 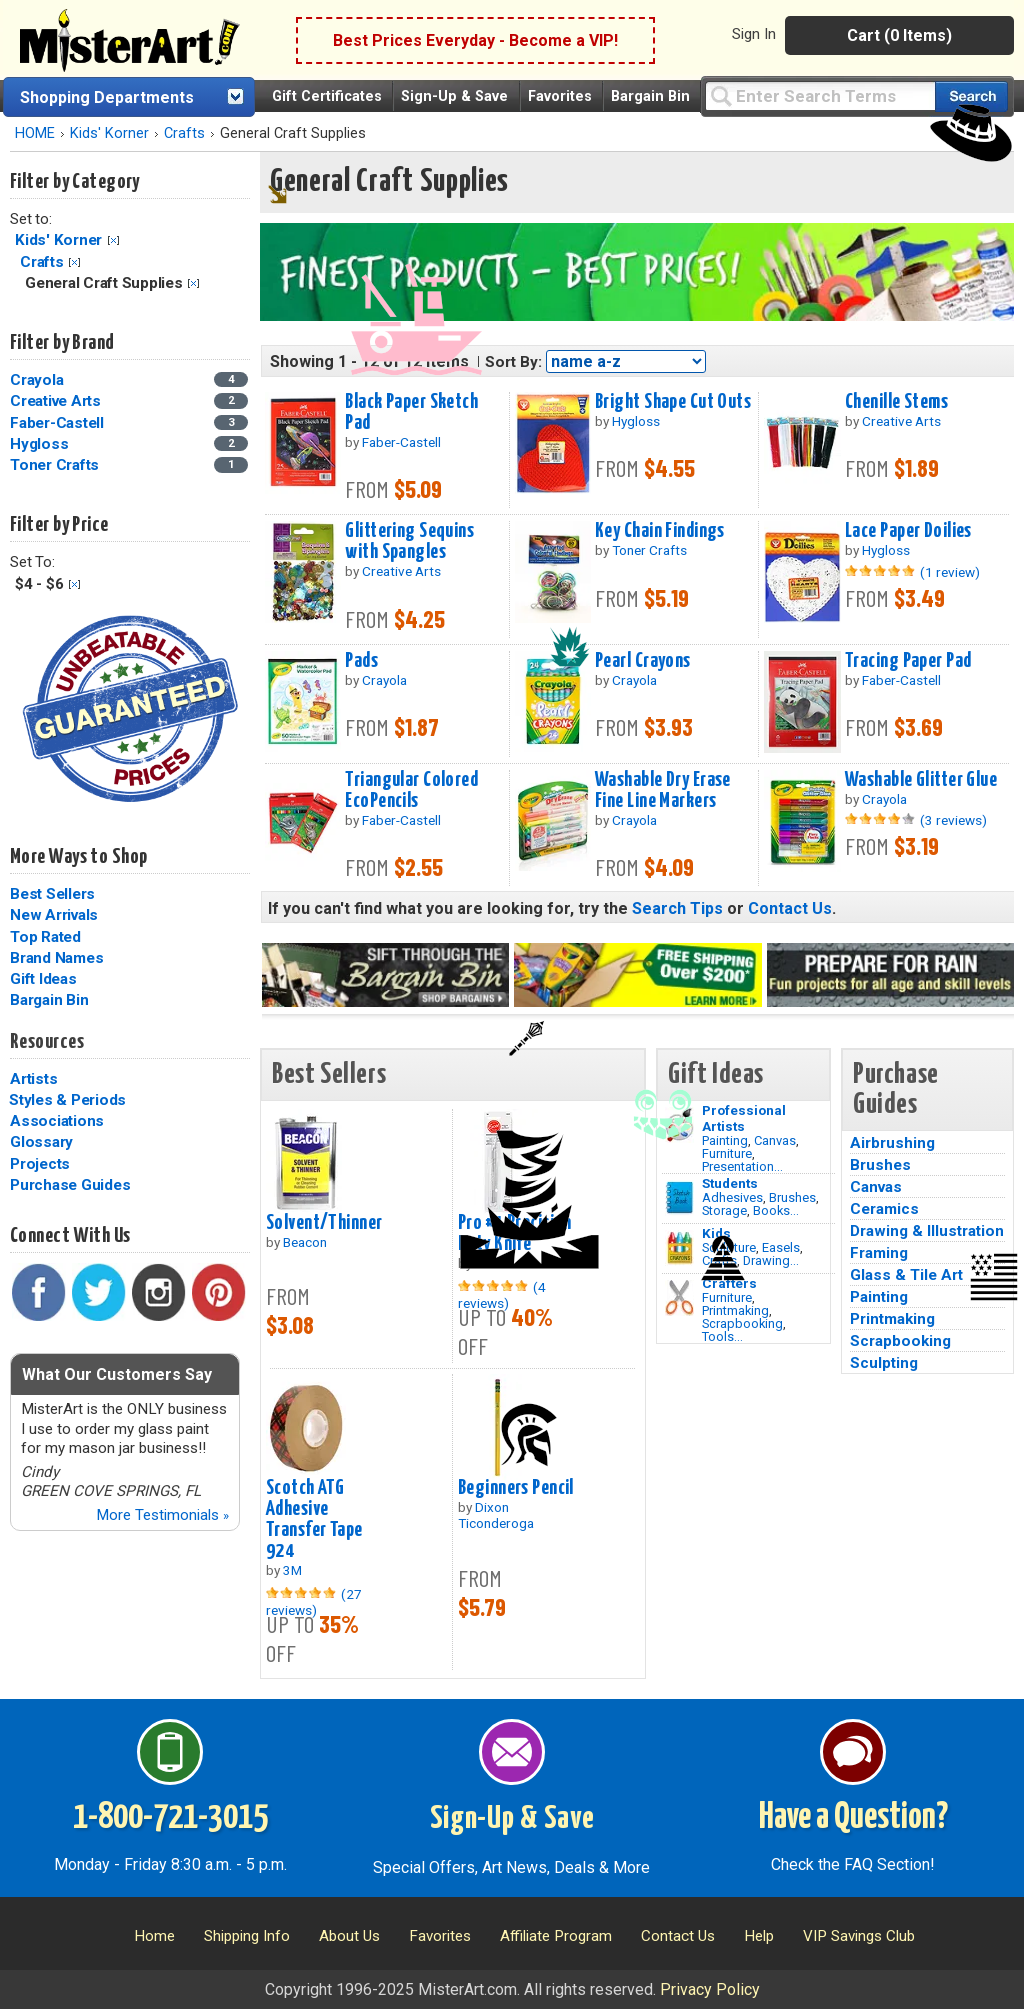 What do you see at coordinates (663, 1115) in the screenshot?
I see `a playful character or avatar icon` at bounding box center [663, 1115].